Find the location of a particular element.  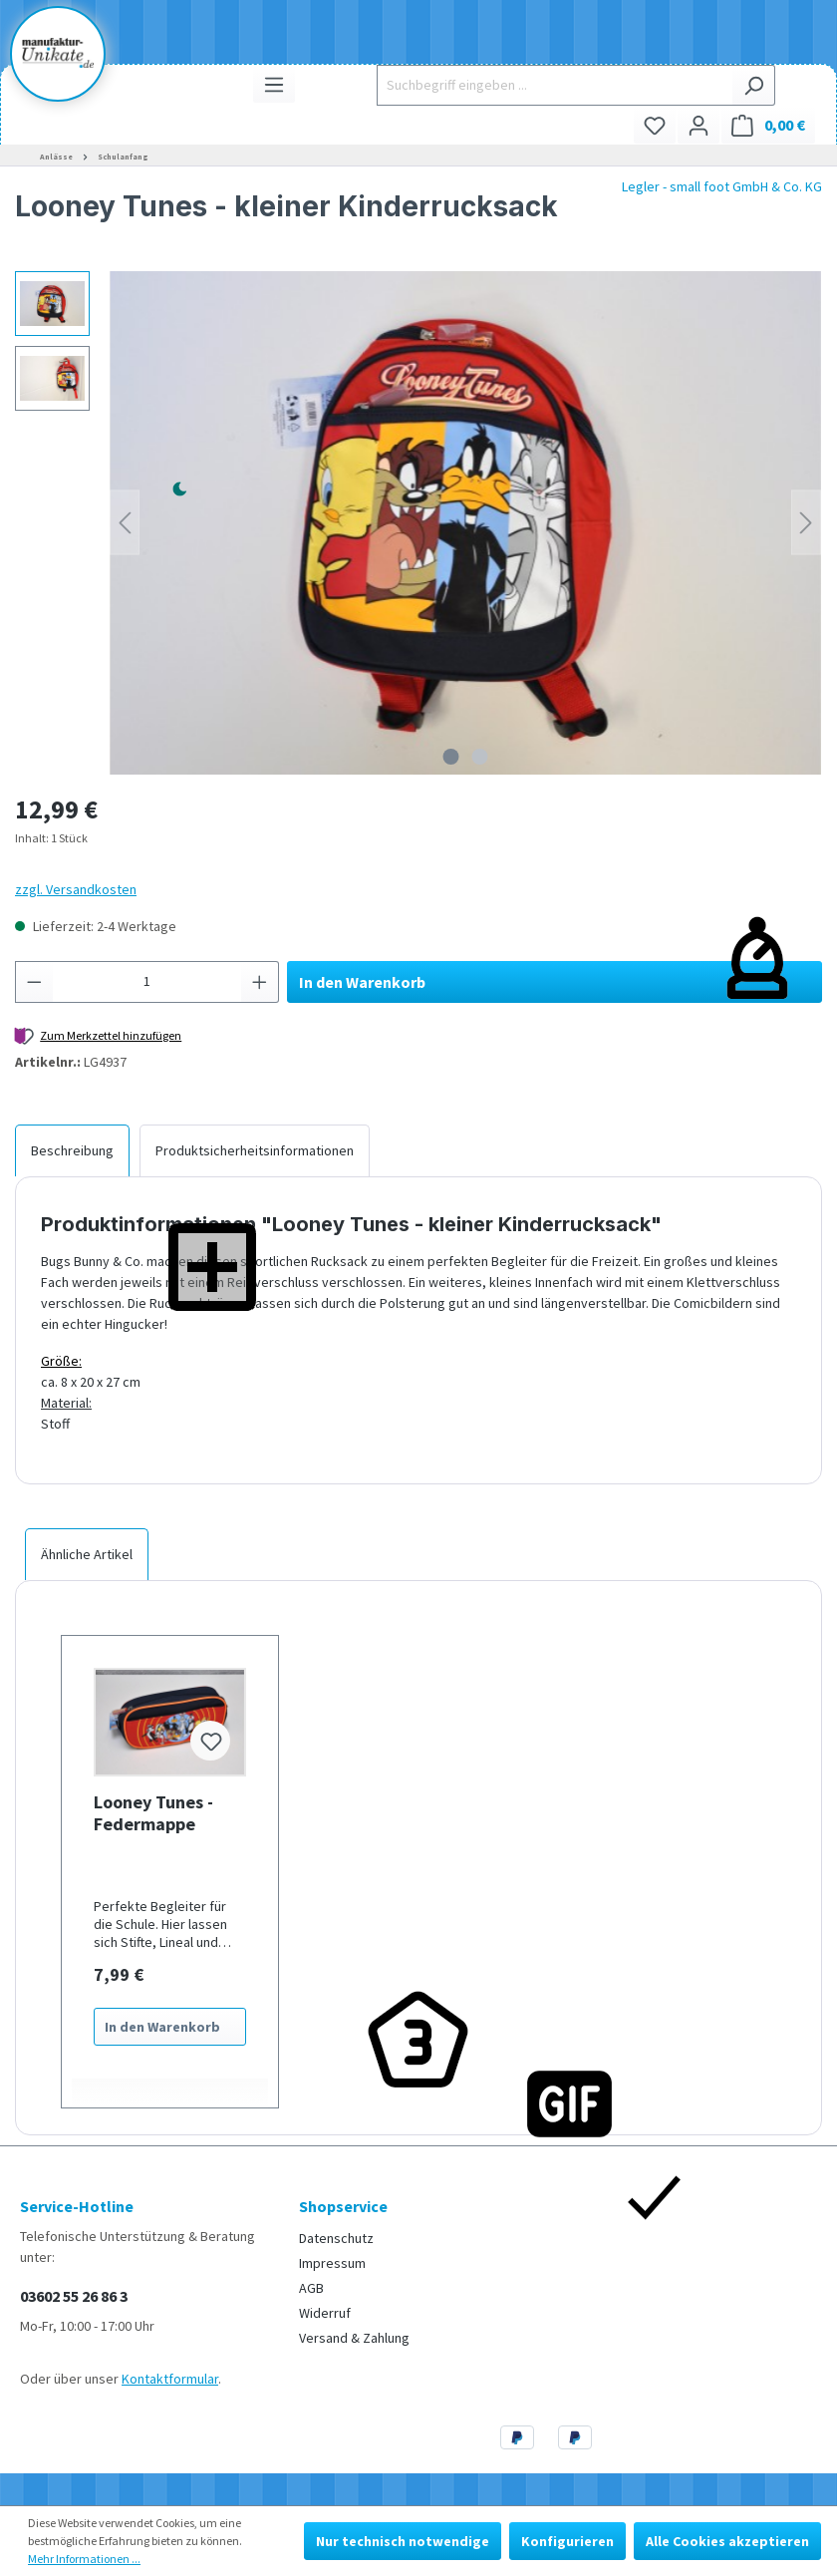

play chess or access board games is located at coordinates (757, 960).